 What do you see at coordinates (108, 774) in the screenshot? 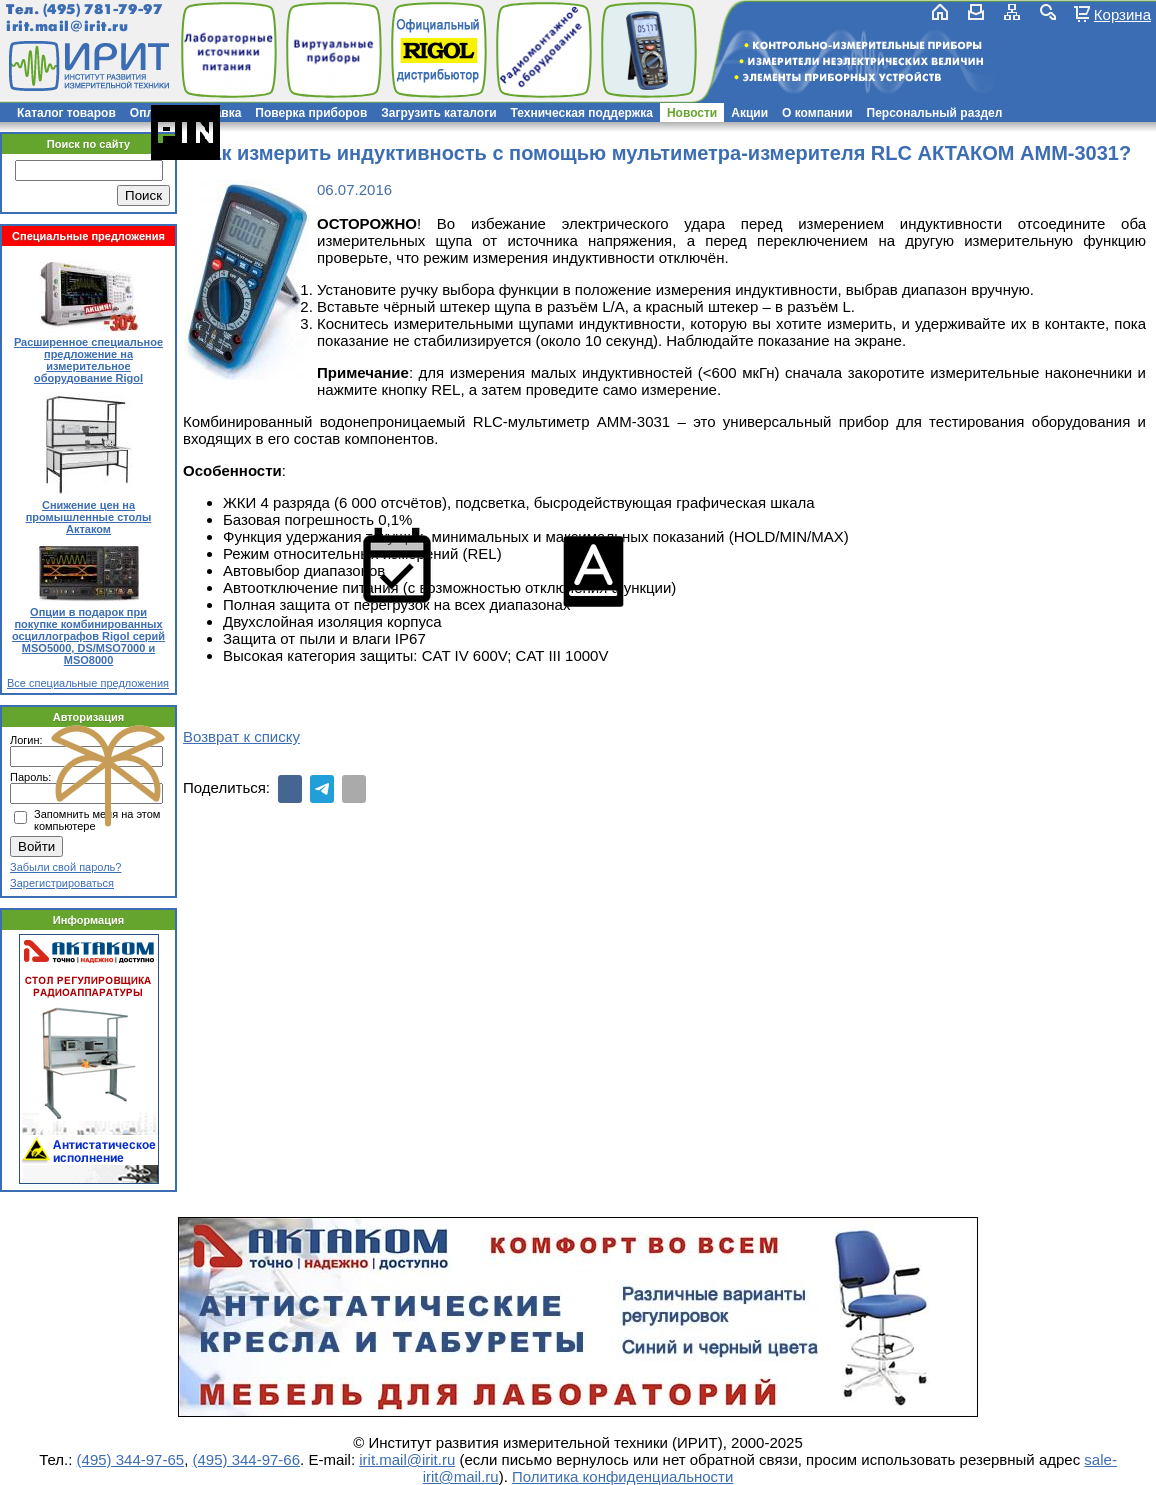
I see `access vacation or travel mode` at bounding box center [108, 774].